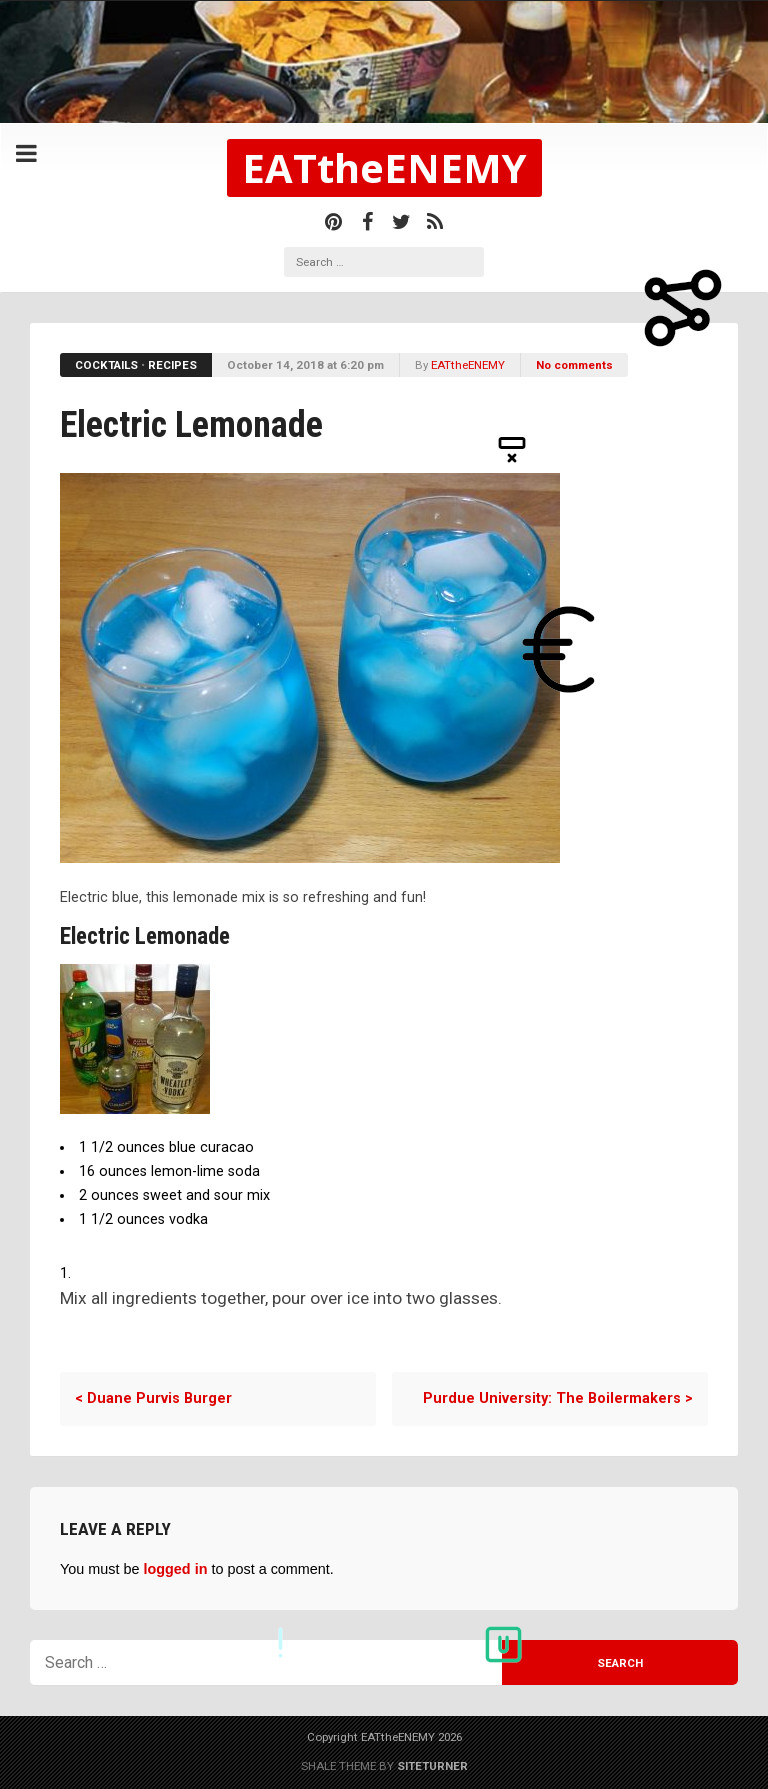 The image size is (768, 1789). I want to click on remove a row from a table or spreadsheet, so click(512, 449).